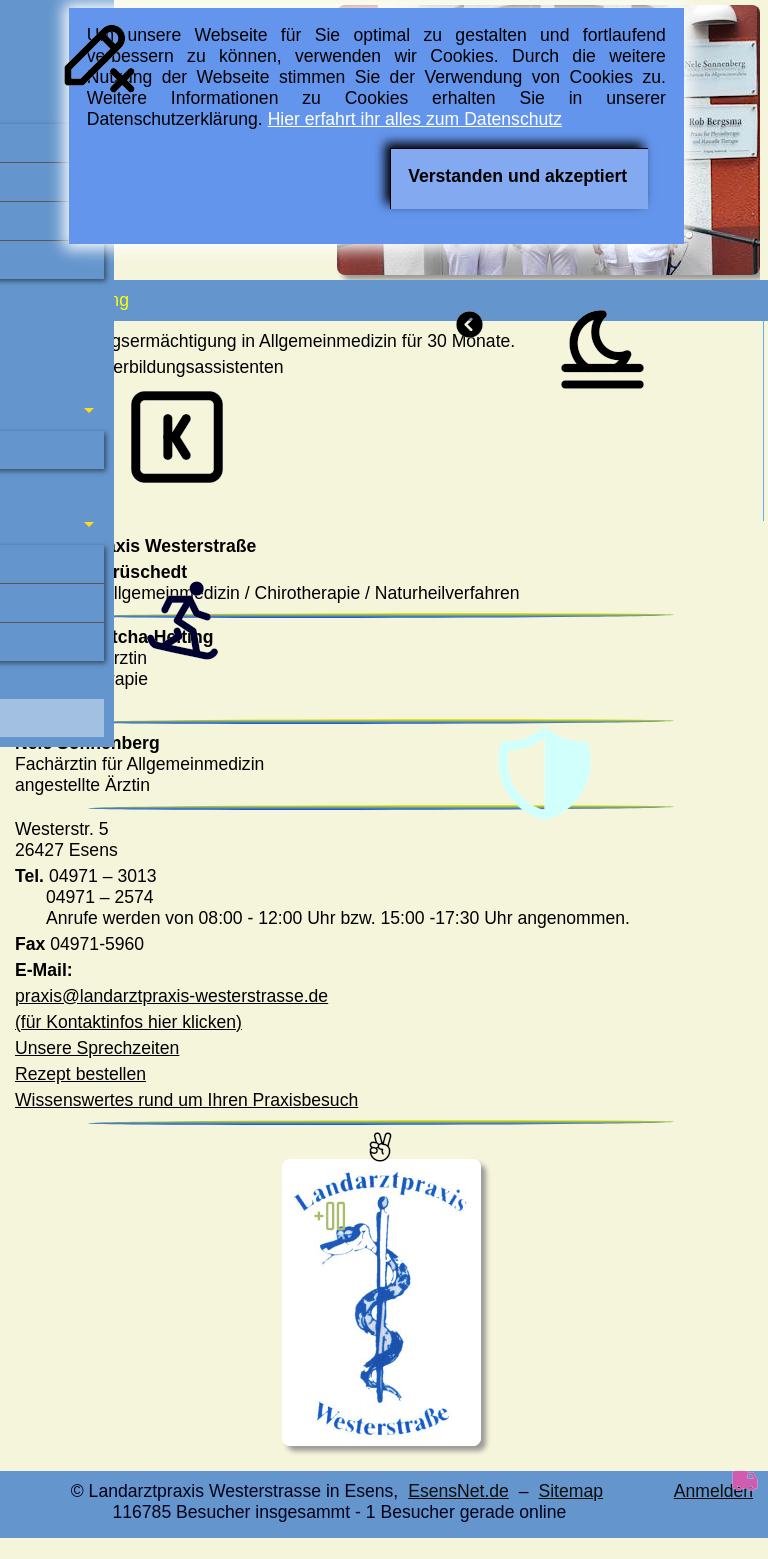  What do you see at coordinates (544, 773) in the screenshot?
I see `indicates partial security or protection status` at bounding box center [544, 773].